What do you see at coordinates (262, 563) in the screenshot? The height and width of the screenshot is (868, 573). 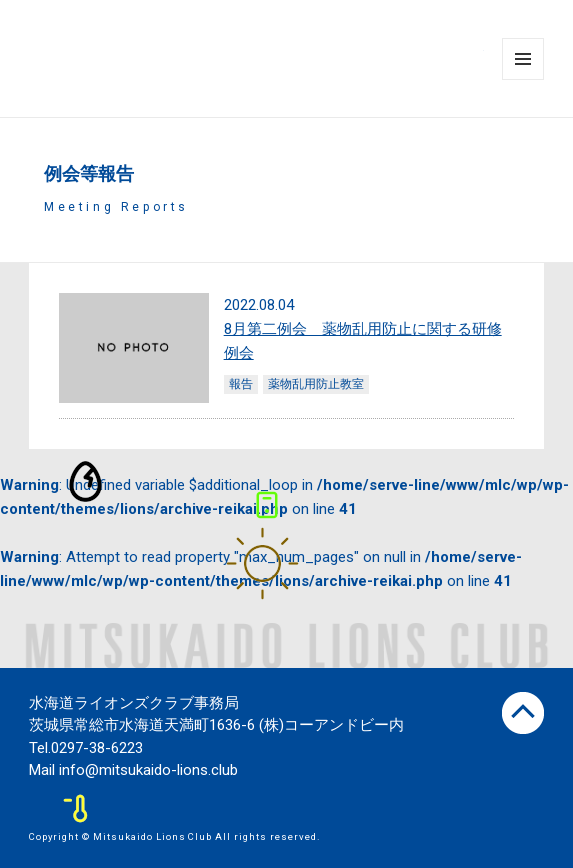 I see `switch to light mode` at bounding box center [262, 563].